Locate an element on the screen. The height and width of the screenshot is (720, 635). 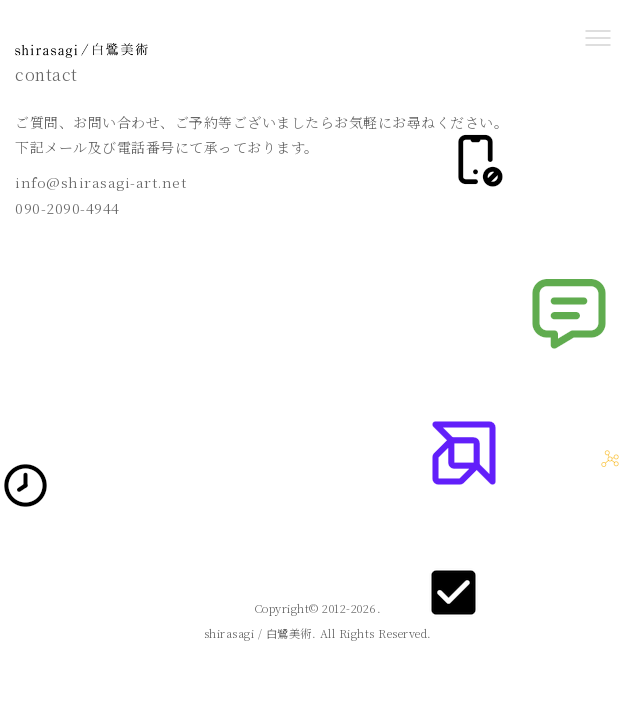
view current time is located at coordinates (25, 485).